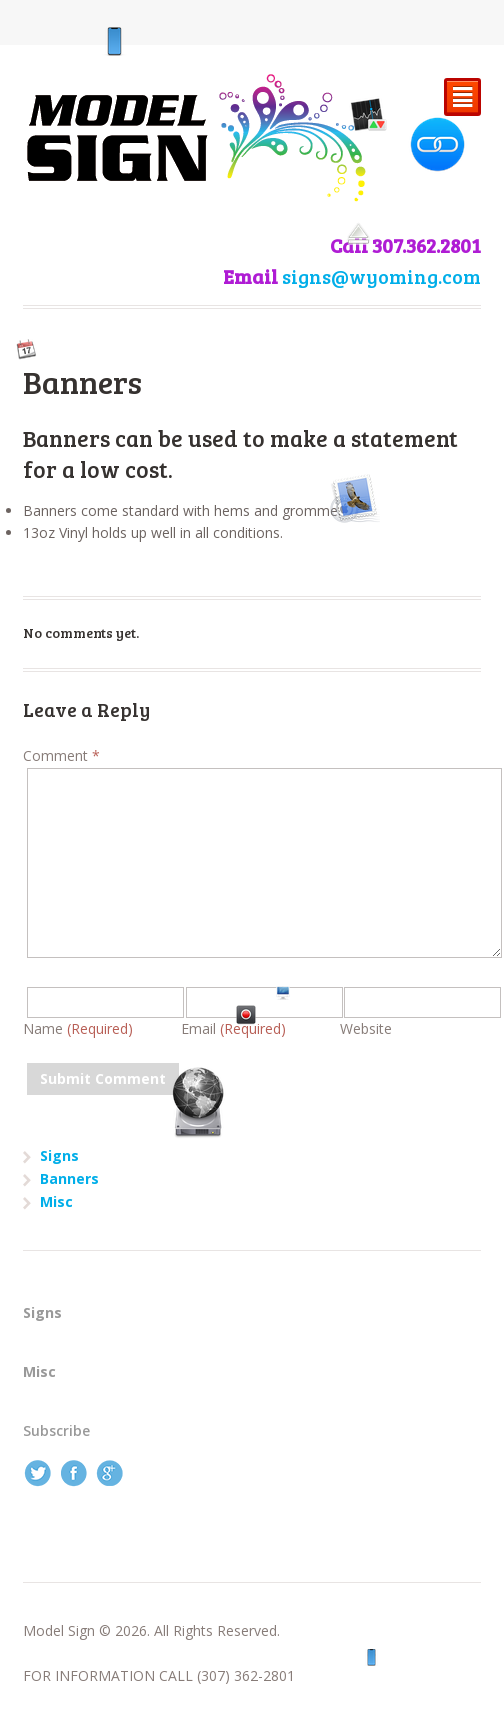 The height and width of the screenshot is (1725, 504). Describe the element at coordinates (355, 498) in the screenshot. I see `open mail preferences or settings` at that location.